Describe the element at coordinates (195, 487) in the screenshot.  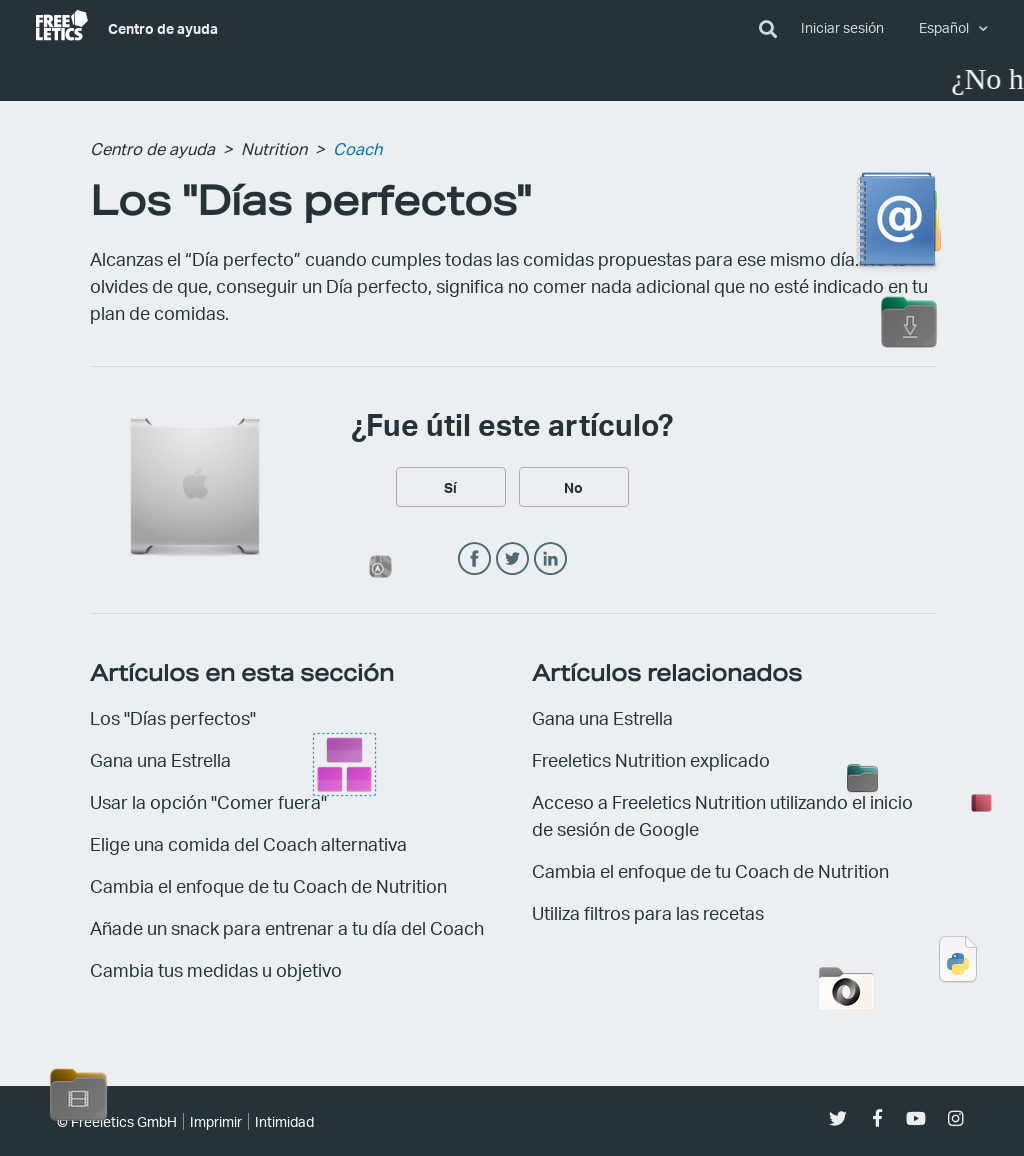
I see `indicates mac pro desktop computer in system settings` at that location.